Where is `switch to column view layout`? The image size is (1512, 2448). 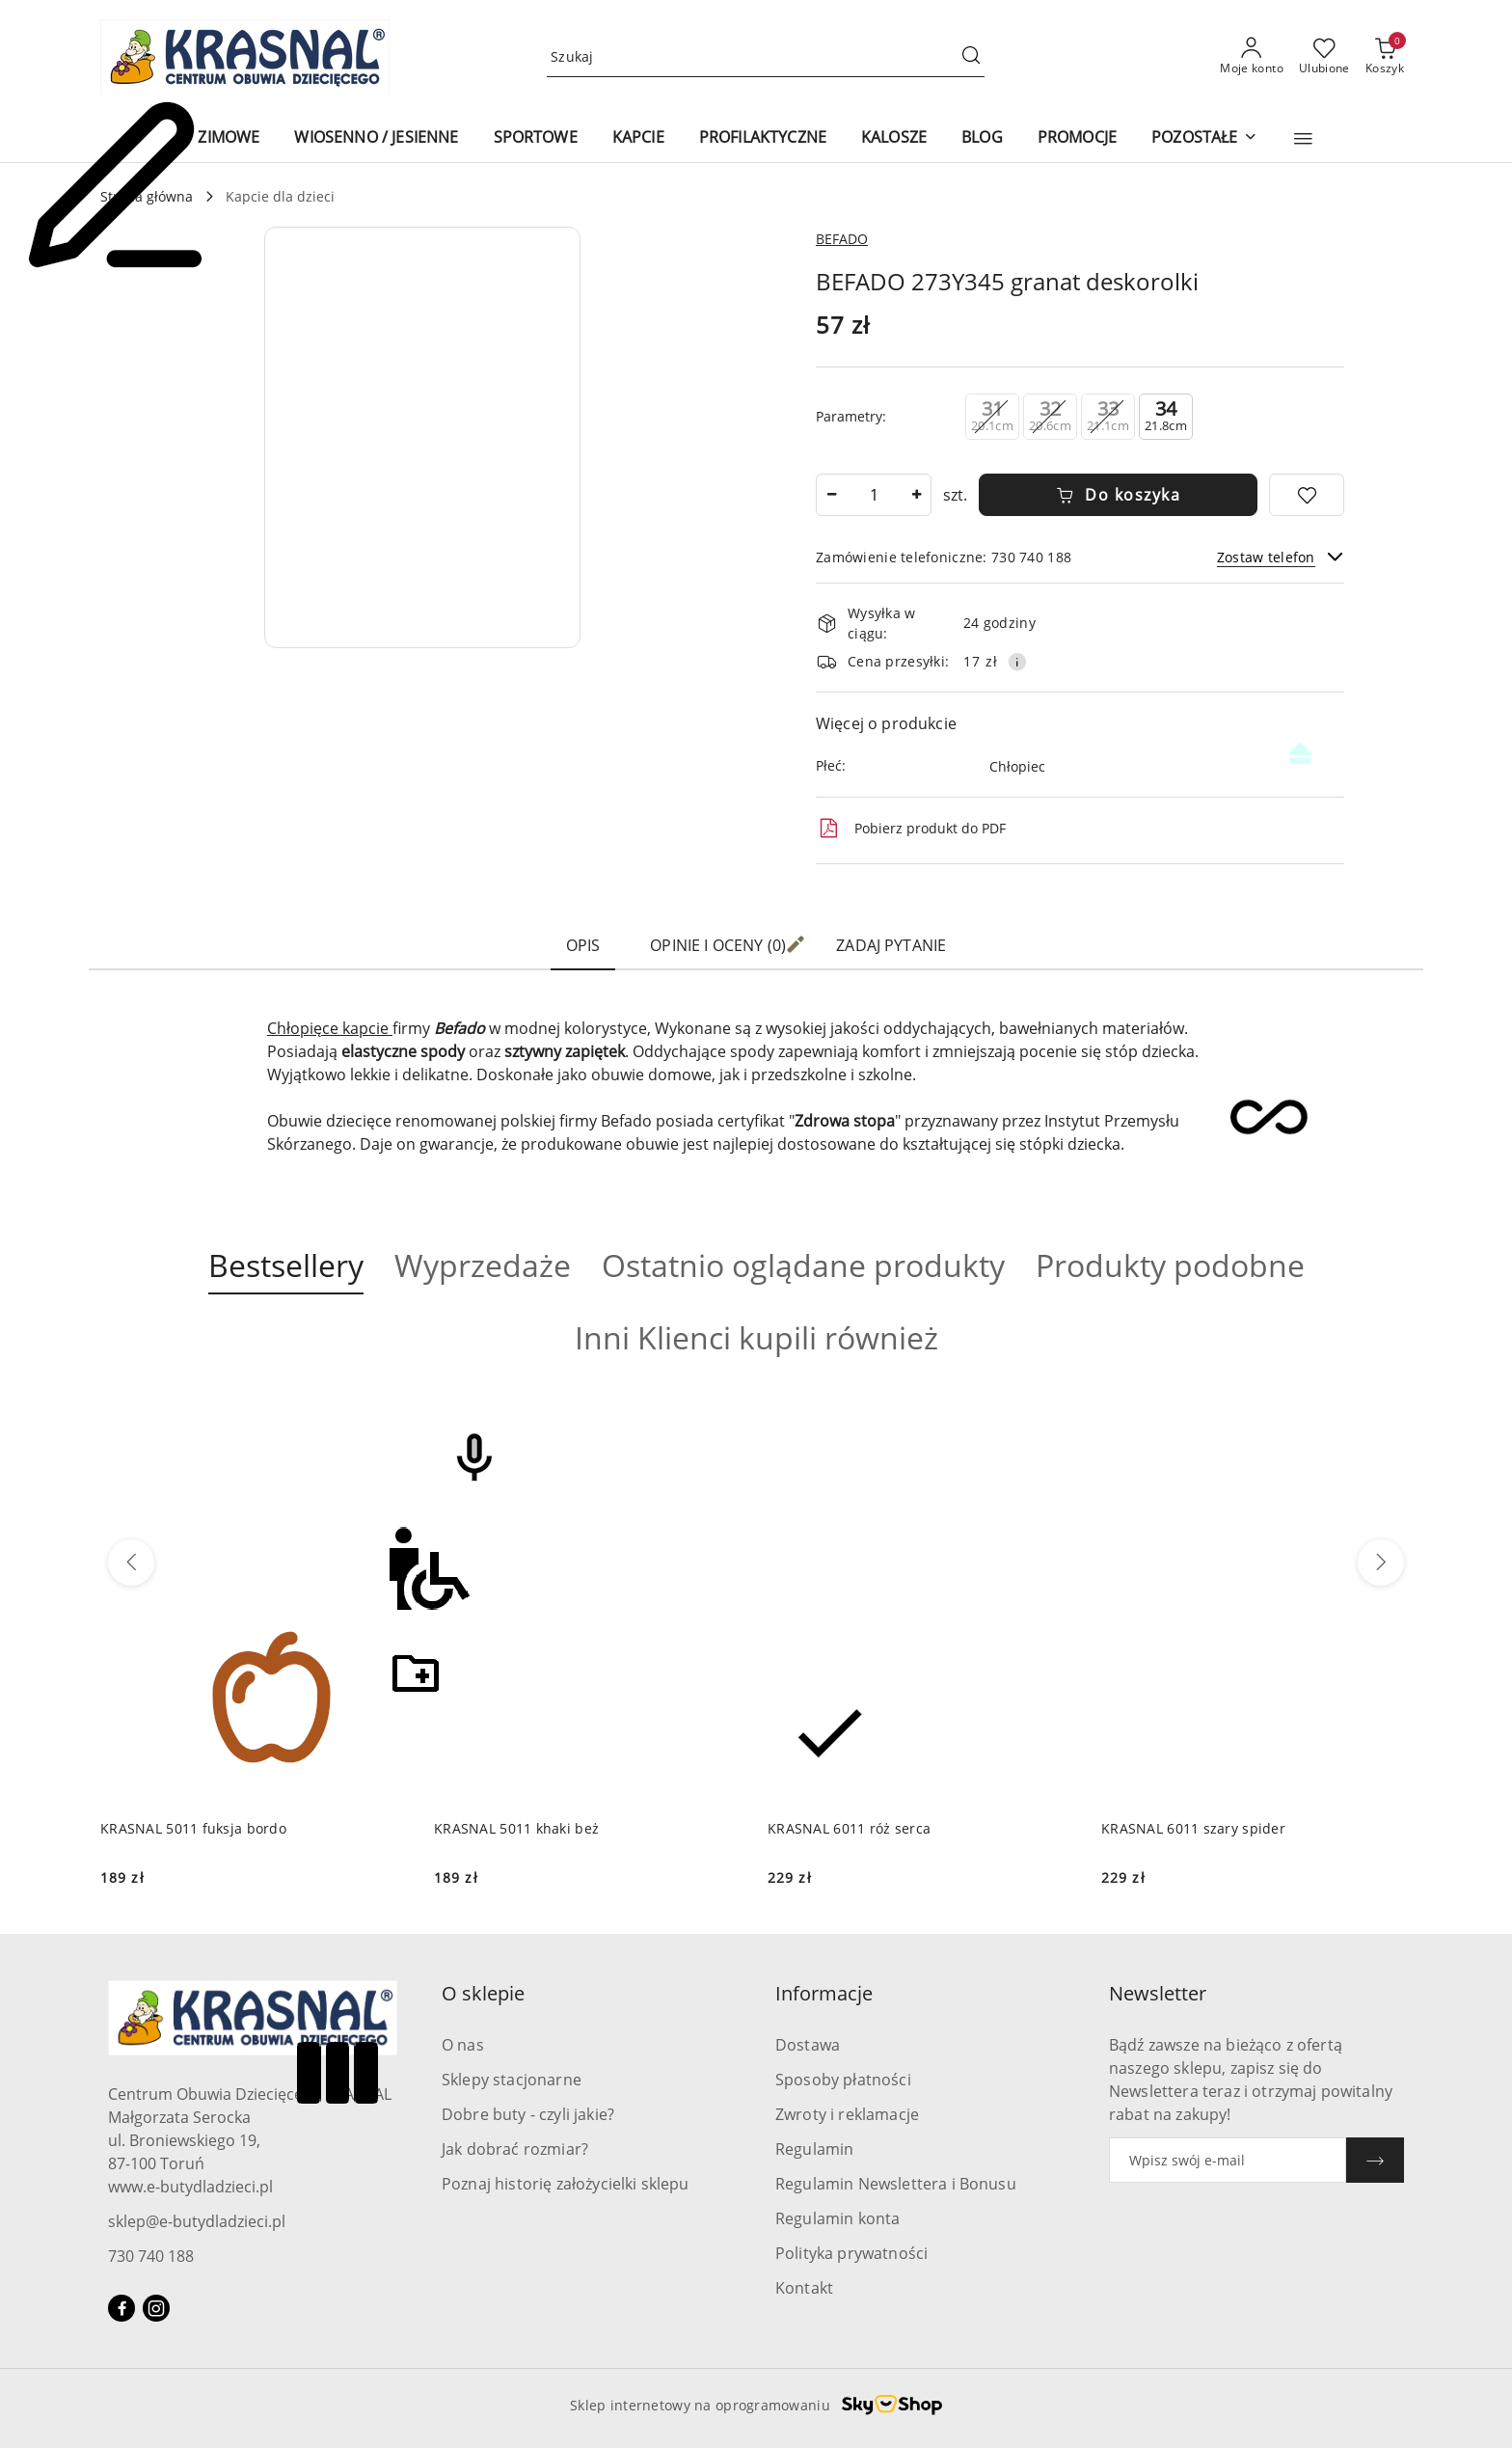
switch to column view layout is located at coordinates (335, 2075).